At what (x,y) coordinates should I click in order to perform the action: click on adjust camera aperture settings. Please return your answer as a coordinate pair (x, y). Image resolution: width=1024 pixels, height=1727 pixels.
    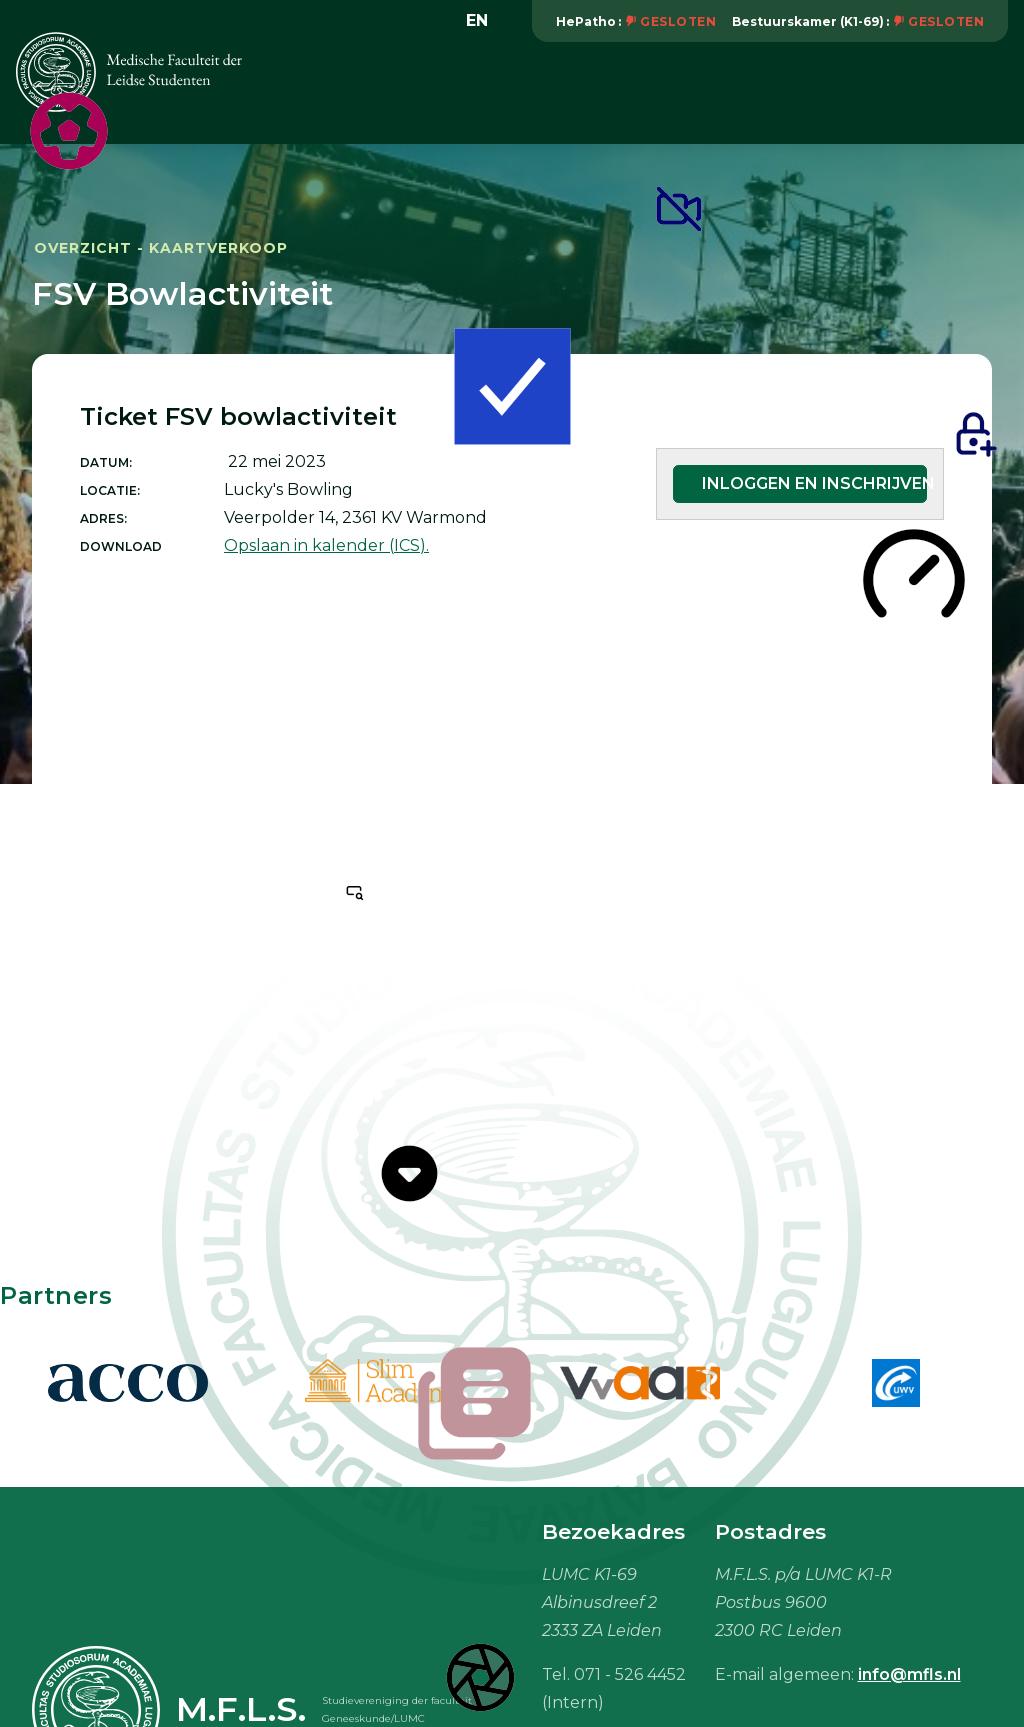
    Looking at the image, I should click on (480, 1677).